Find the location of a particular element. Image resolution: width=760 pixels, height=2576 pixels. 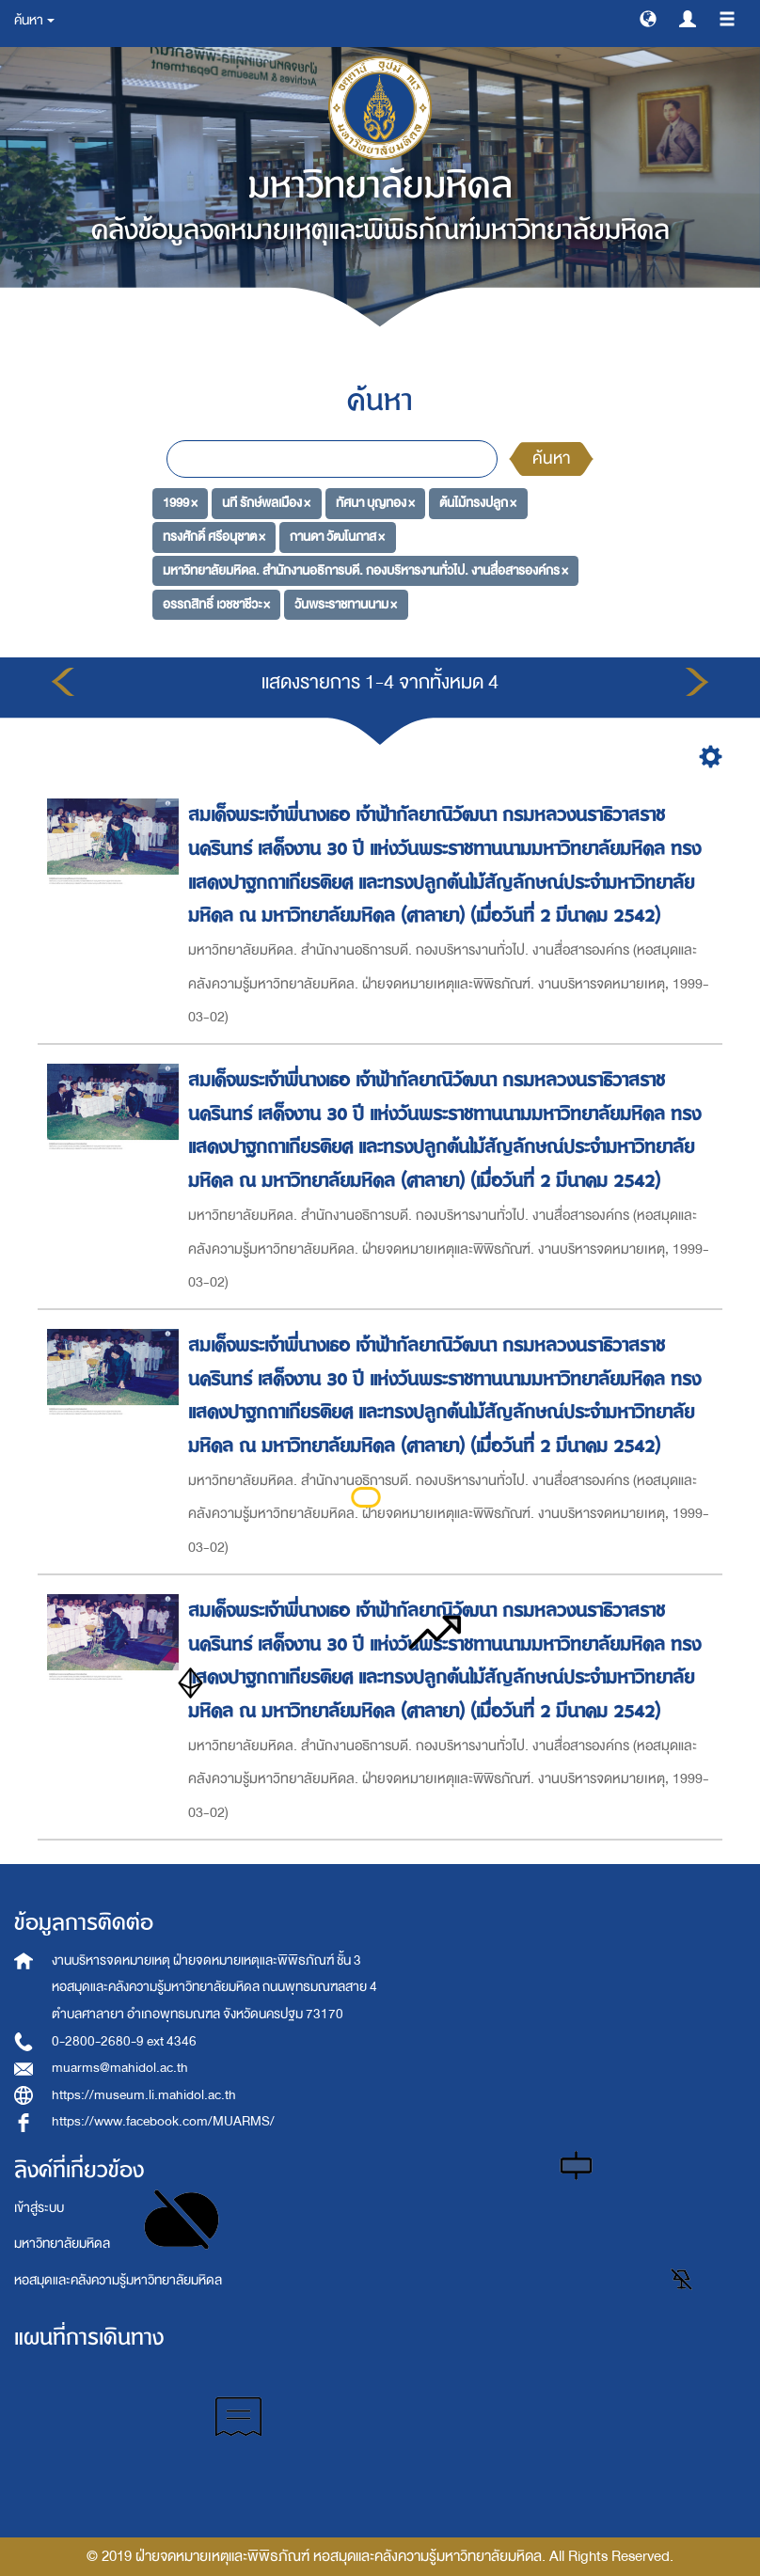

view purchase receipt or transaction history is located at coordinates (238, 2416).